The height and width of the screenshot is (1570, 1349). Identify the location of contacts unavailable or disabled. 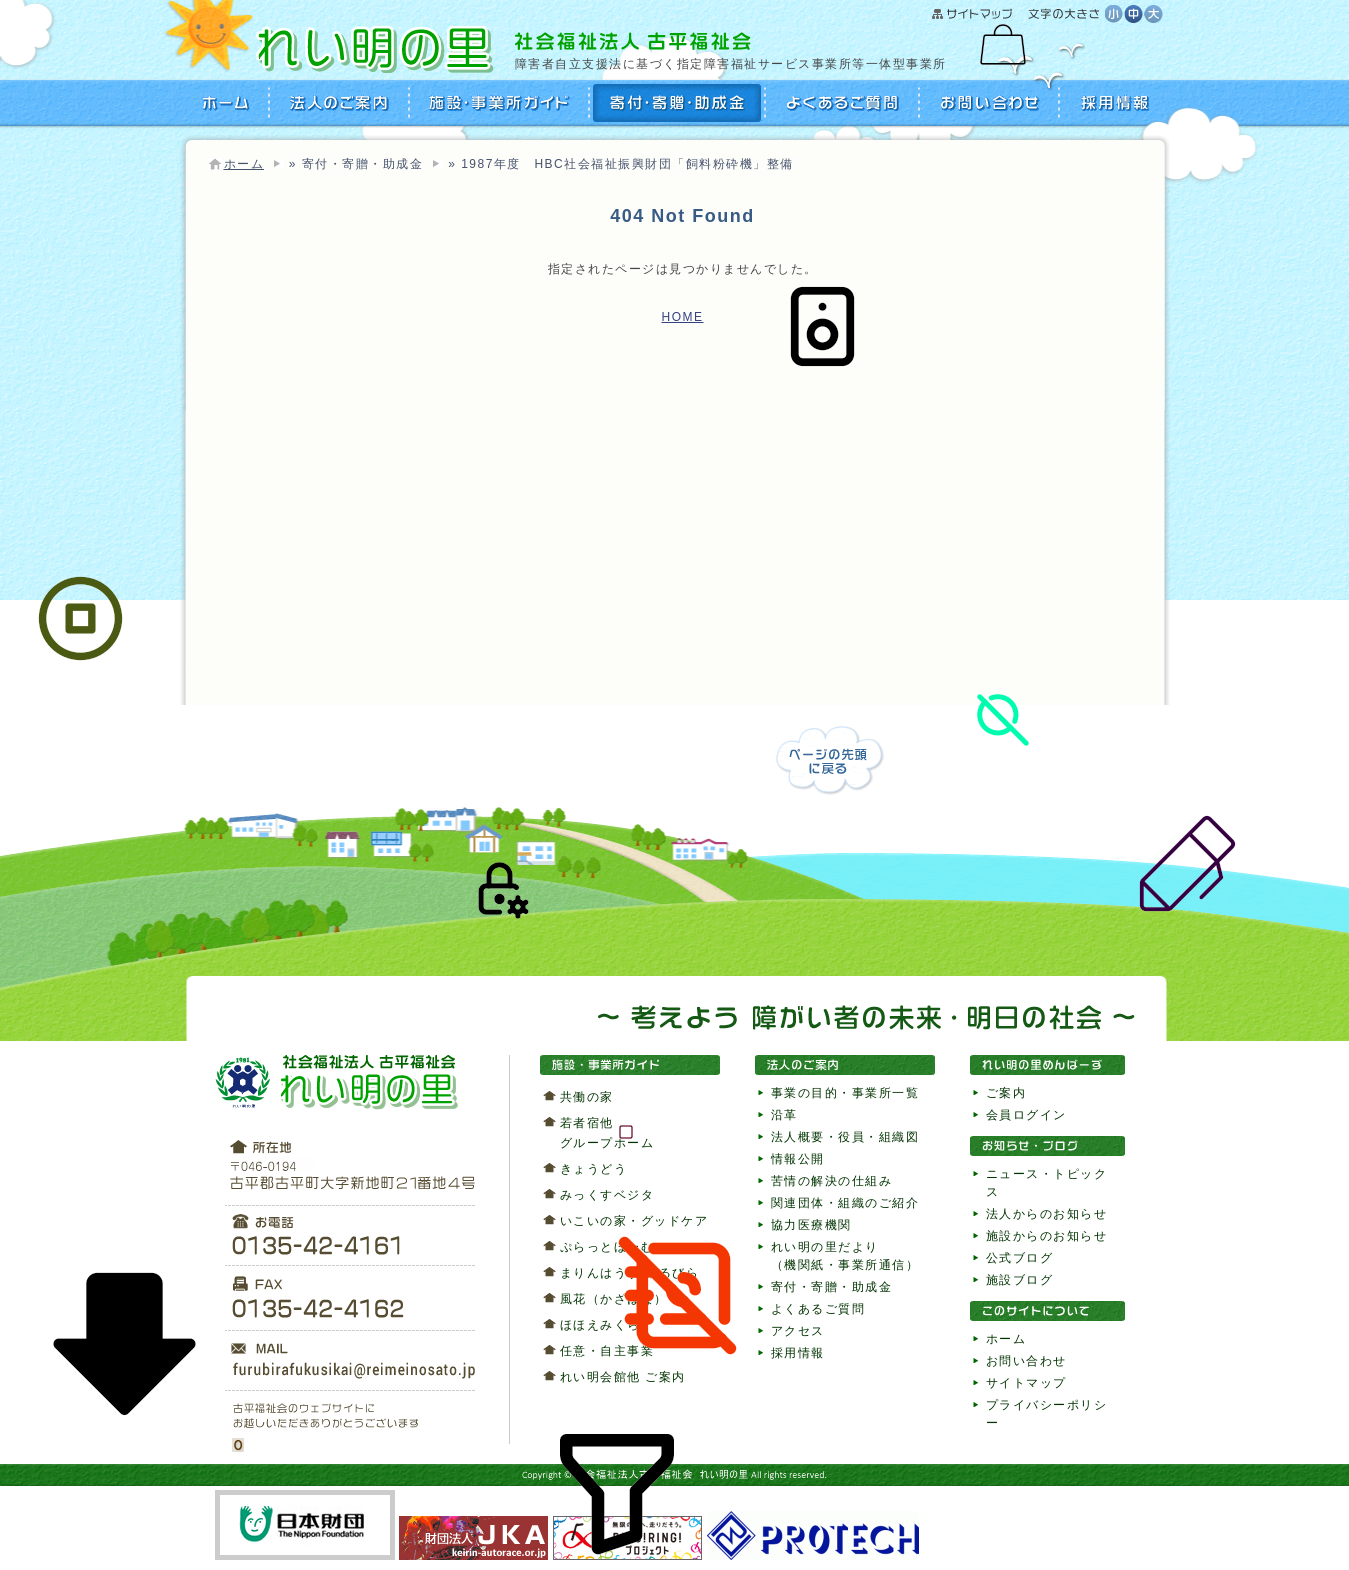
(677, 1295).